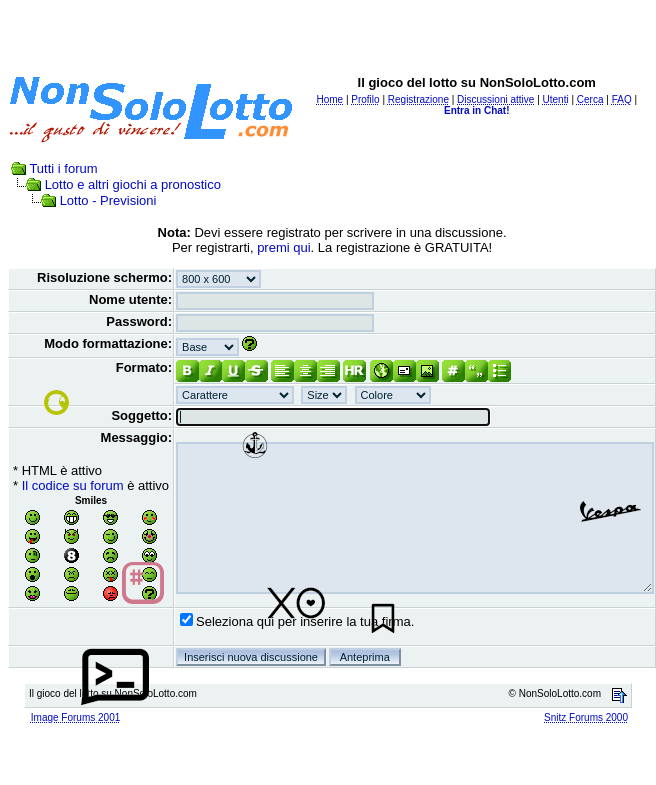 Image resolution: width=656 pixels, height=785 pixels. Describe the element at coordinates (296, 603) in the screenshot. I see `xo brand logo` at that location.